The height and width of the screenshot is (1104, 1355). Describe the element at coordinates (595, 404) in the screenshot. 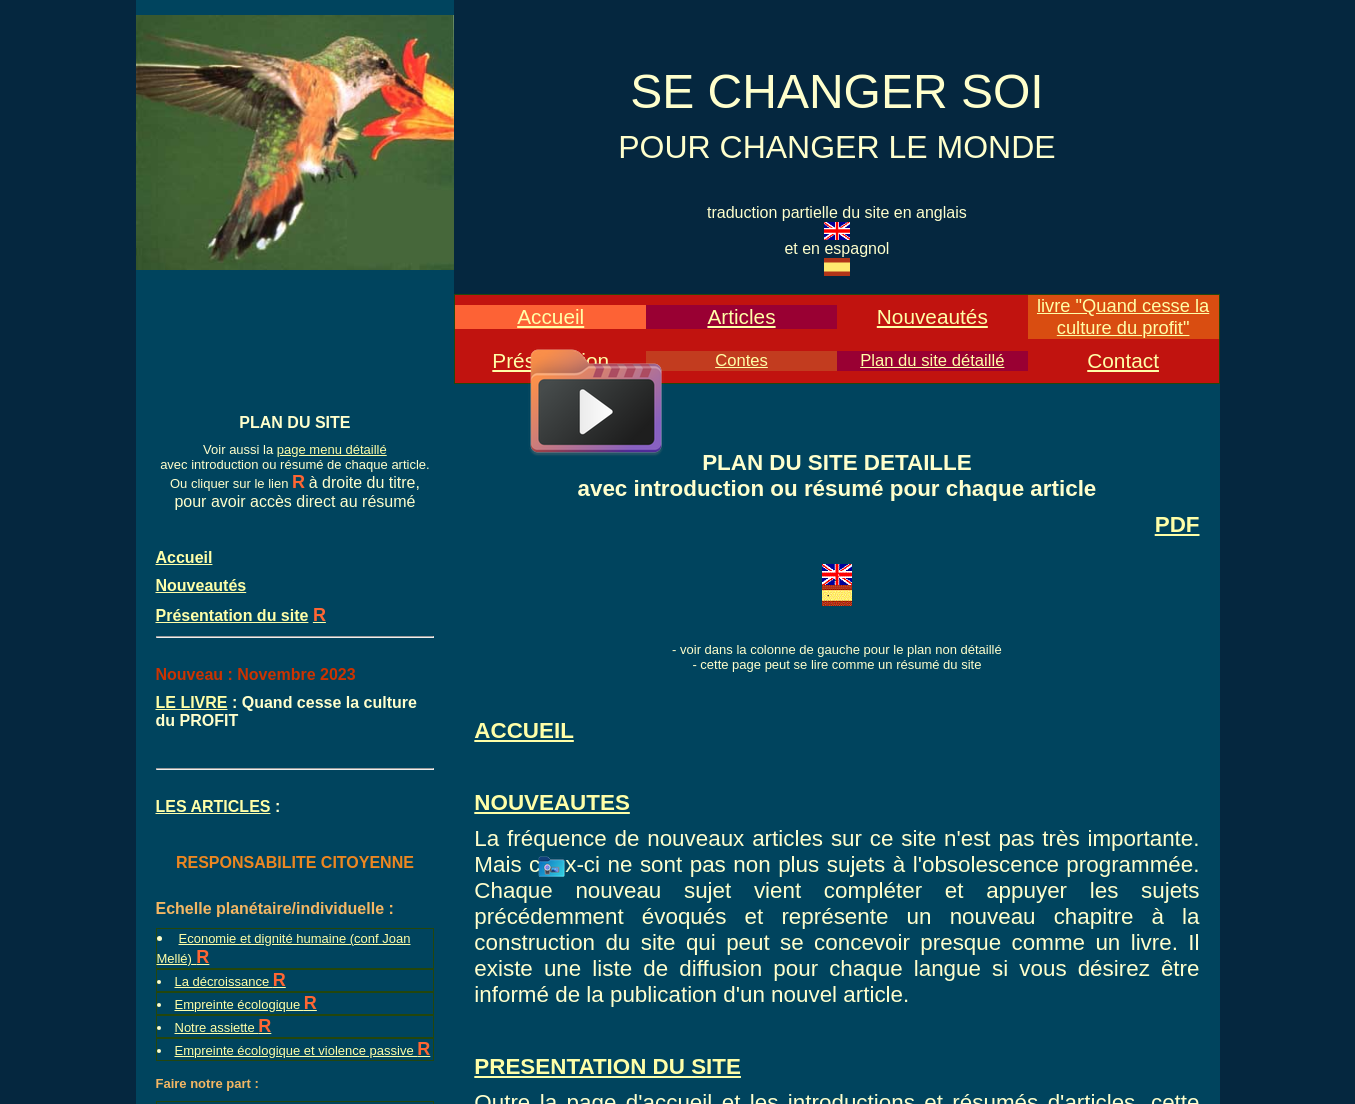

I see `open your movie files folder` at that location.